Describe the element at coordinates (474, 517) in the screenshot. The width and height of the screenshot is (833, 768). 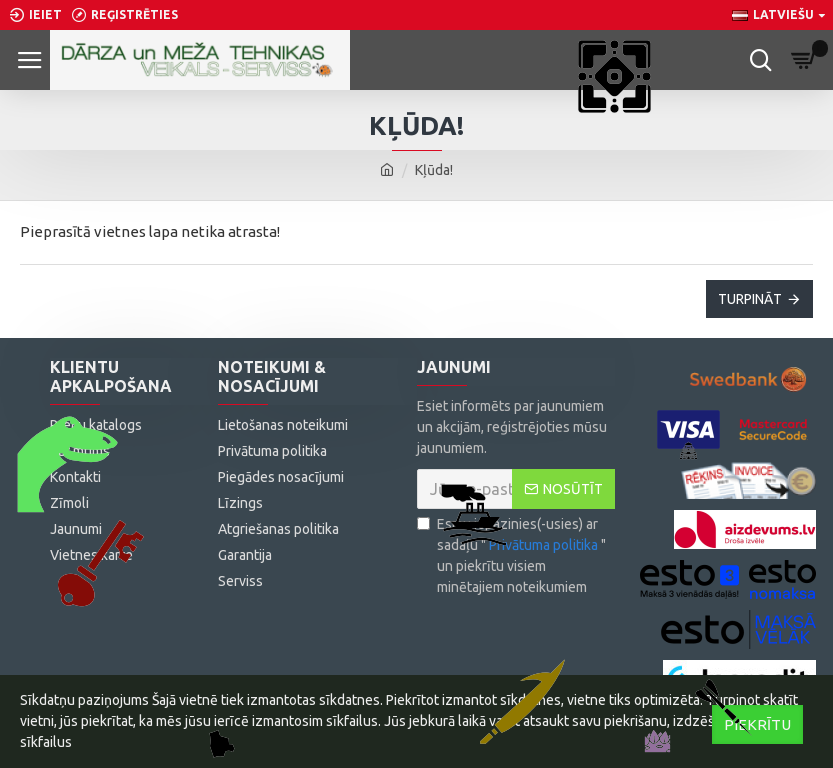
I see `select dreadnought or battleship unit` at that location.